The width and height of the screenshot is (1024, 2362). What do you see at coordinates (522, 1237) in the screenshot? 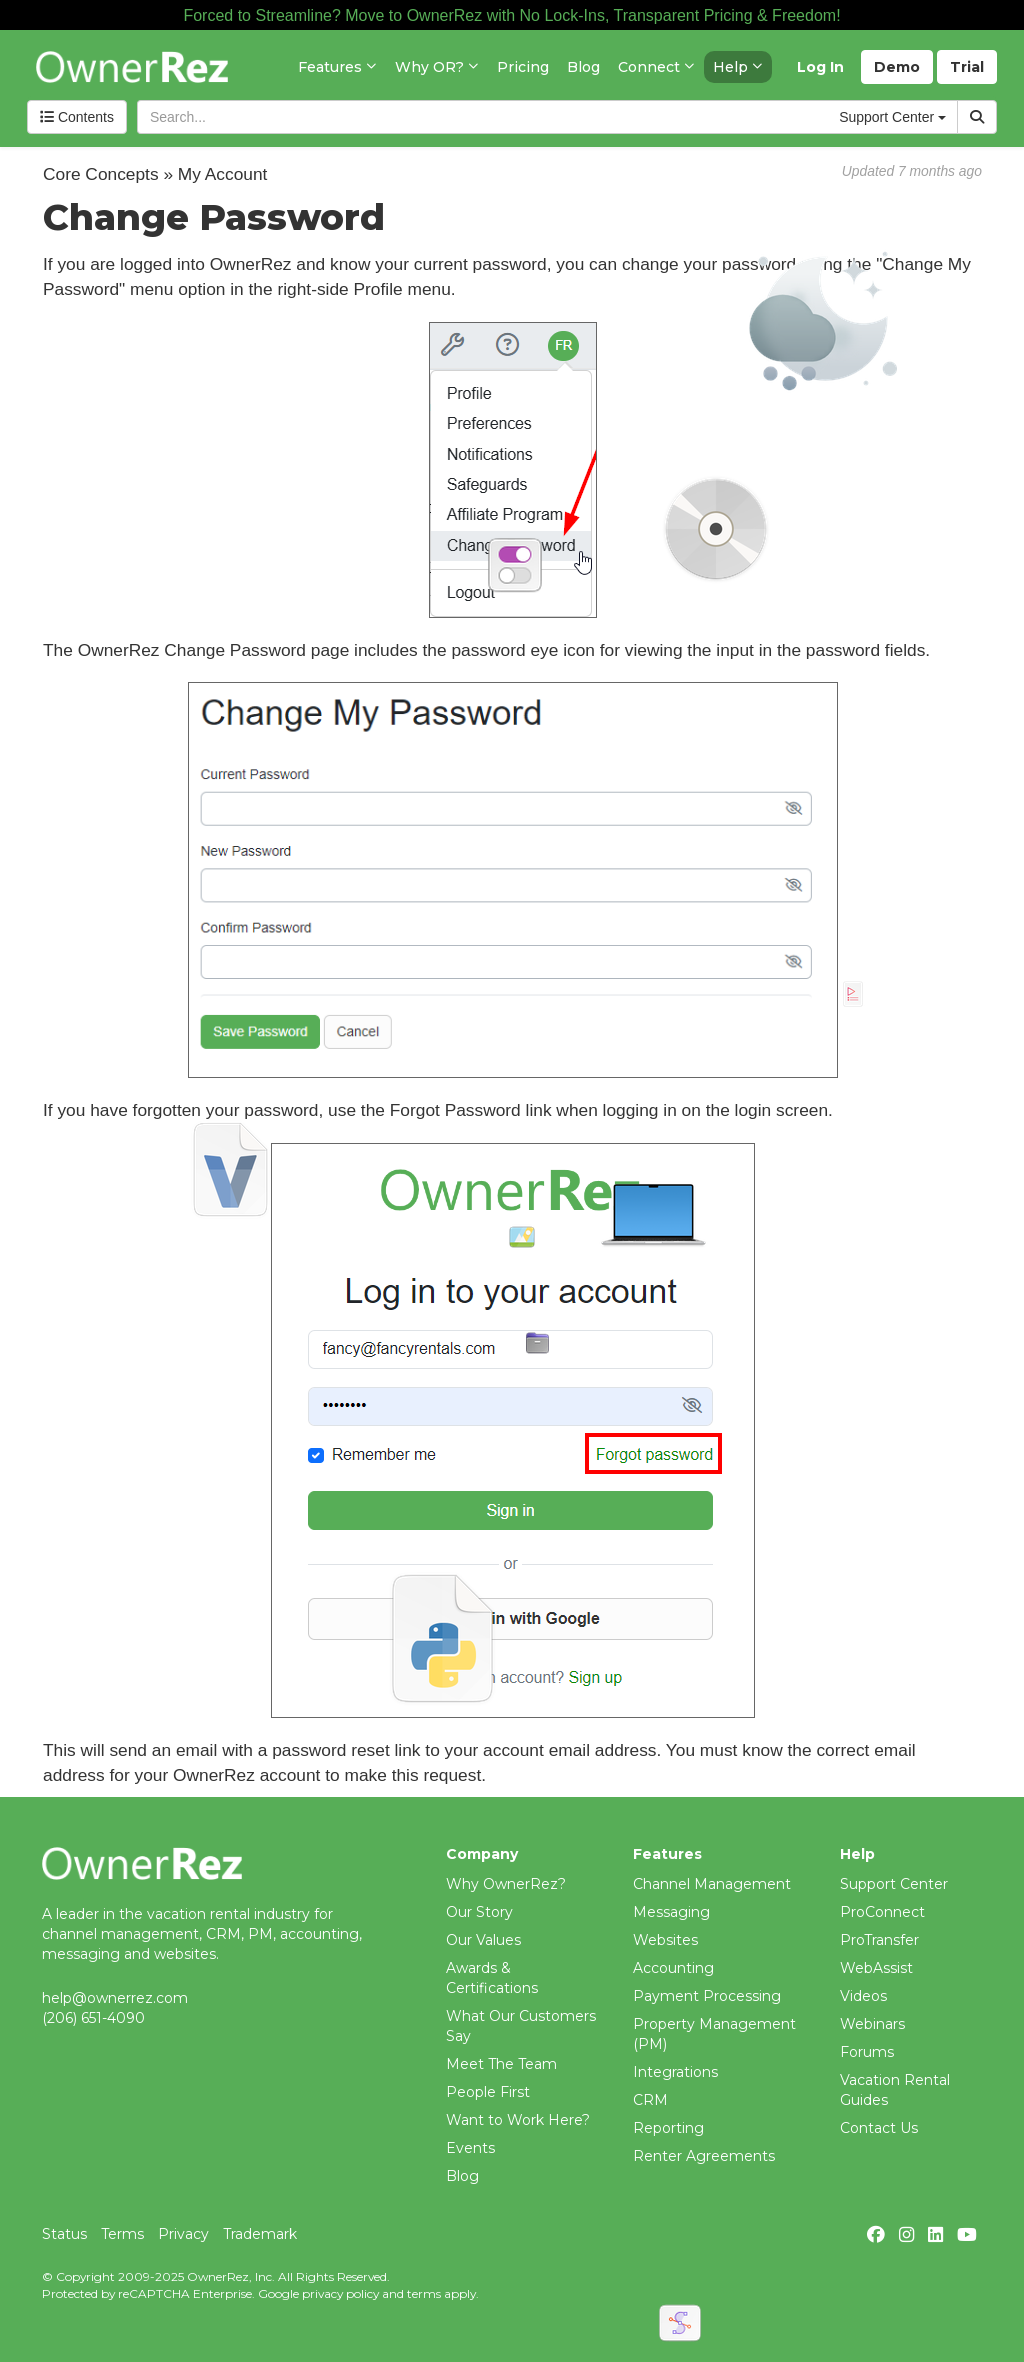
I see `open graphics or image editing applications` at bounding box center [522, 1237].